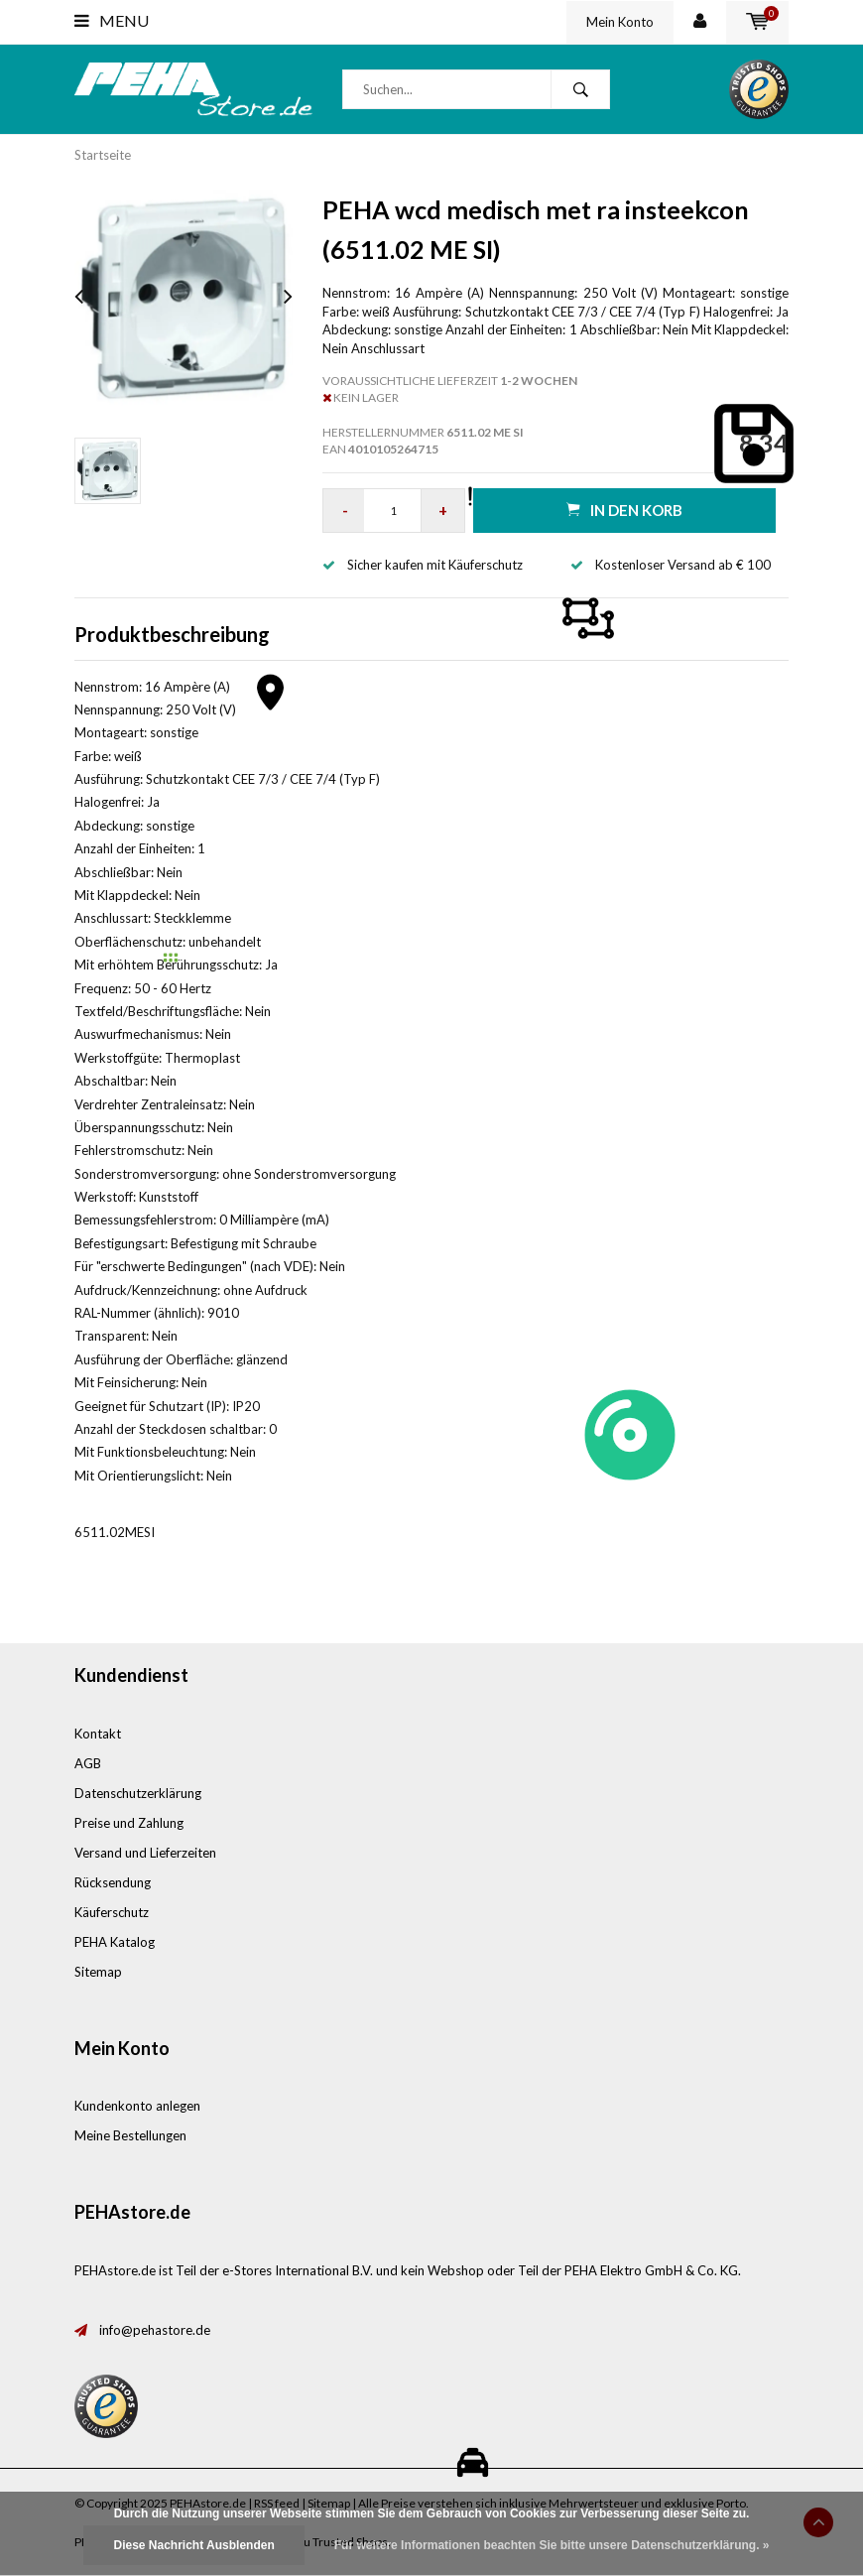 The height and width of the screenshot is (2576, 863). Describe the element at coordinates (470, 496) in the screenshot. I see `indicates a warning or alert requiring attention` at that location.